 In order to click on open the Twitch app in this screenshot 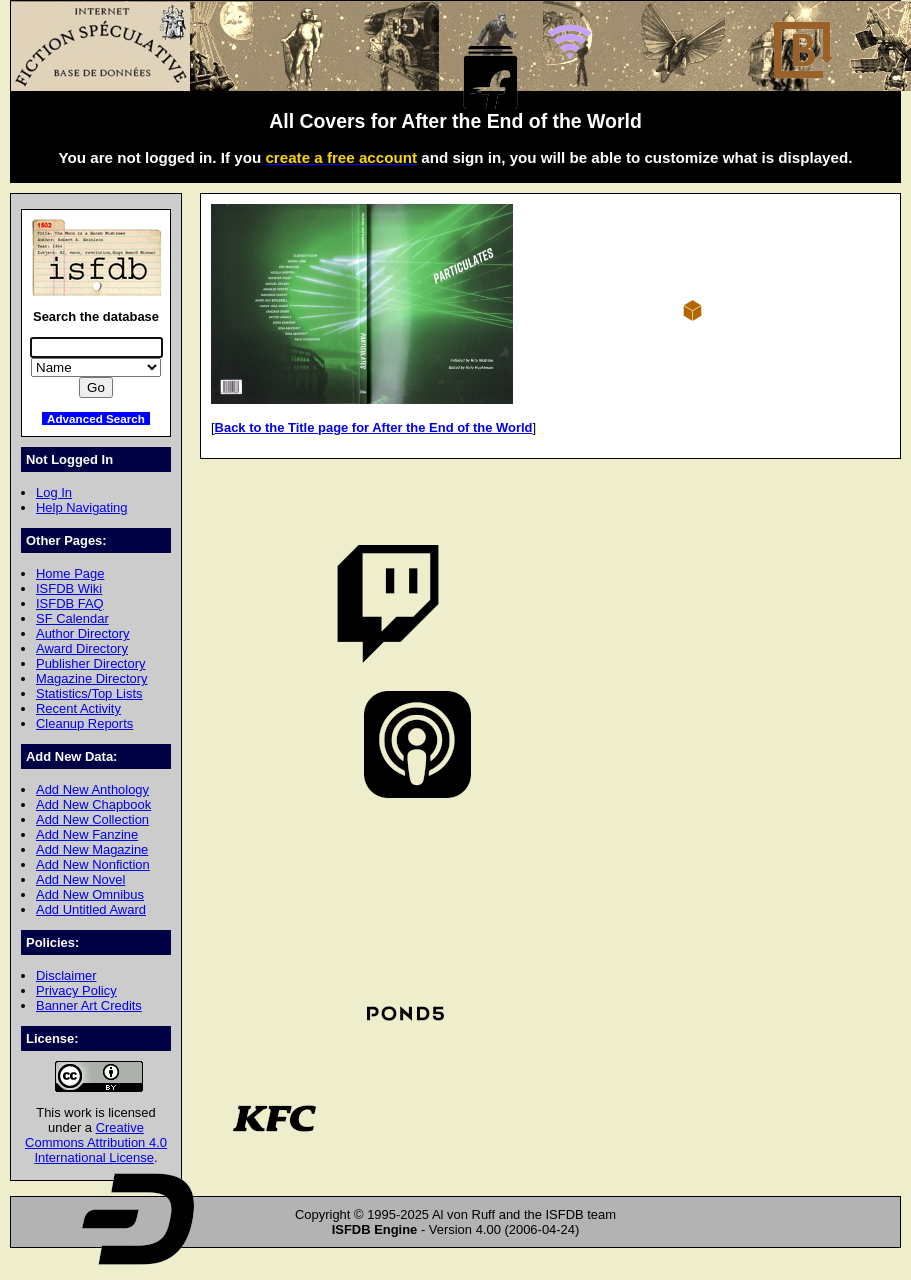, I will do `click(388, 604)`.